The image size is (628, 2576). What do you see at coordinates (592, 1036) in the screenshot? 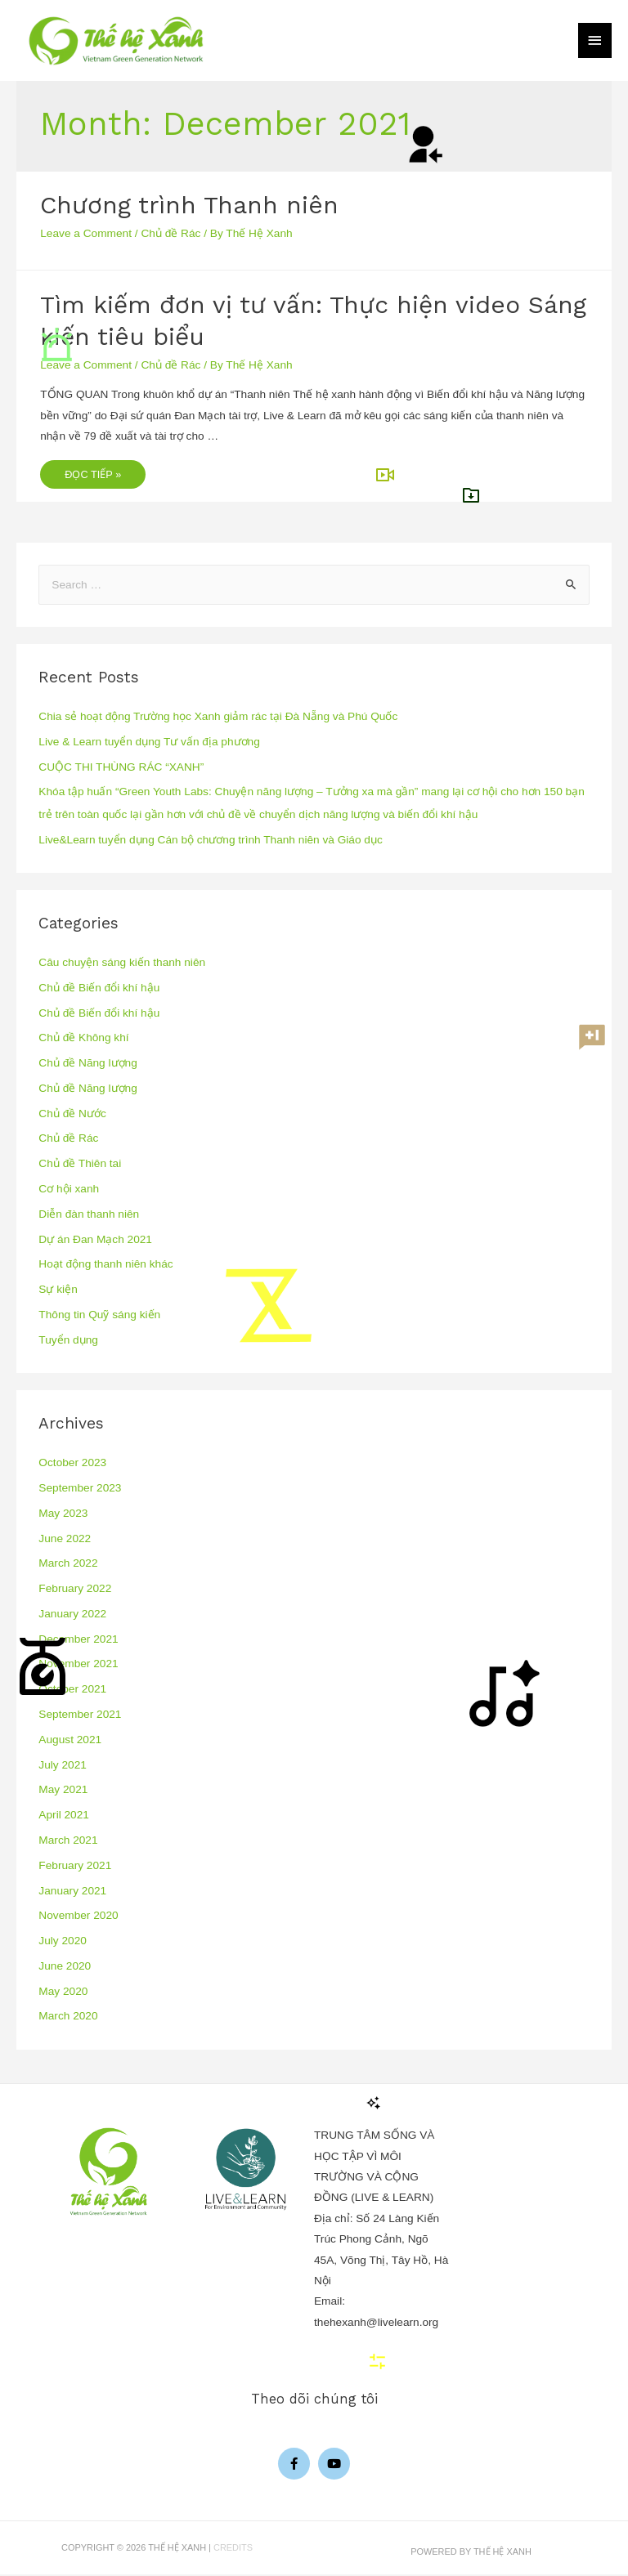
I see `add a follow-up message to a conversation` at bounding box center [592, 1036].